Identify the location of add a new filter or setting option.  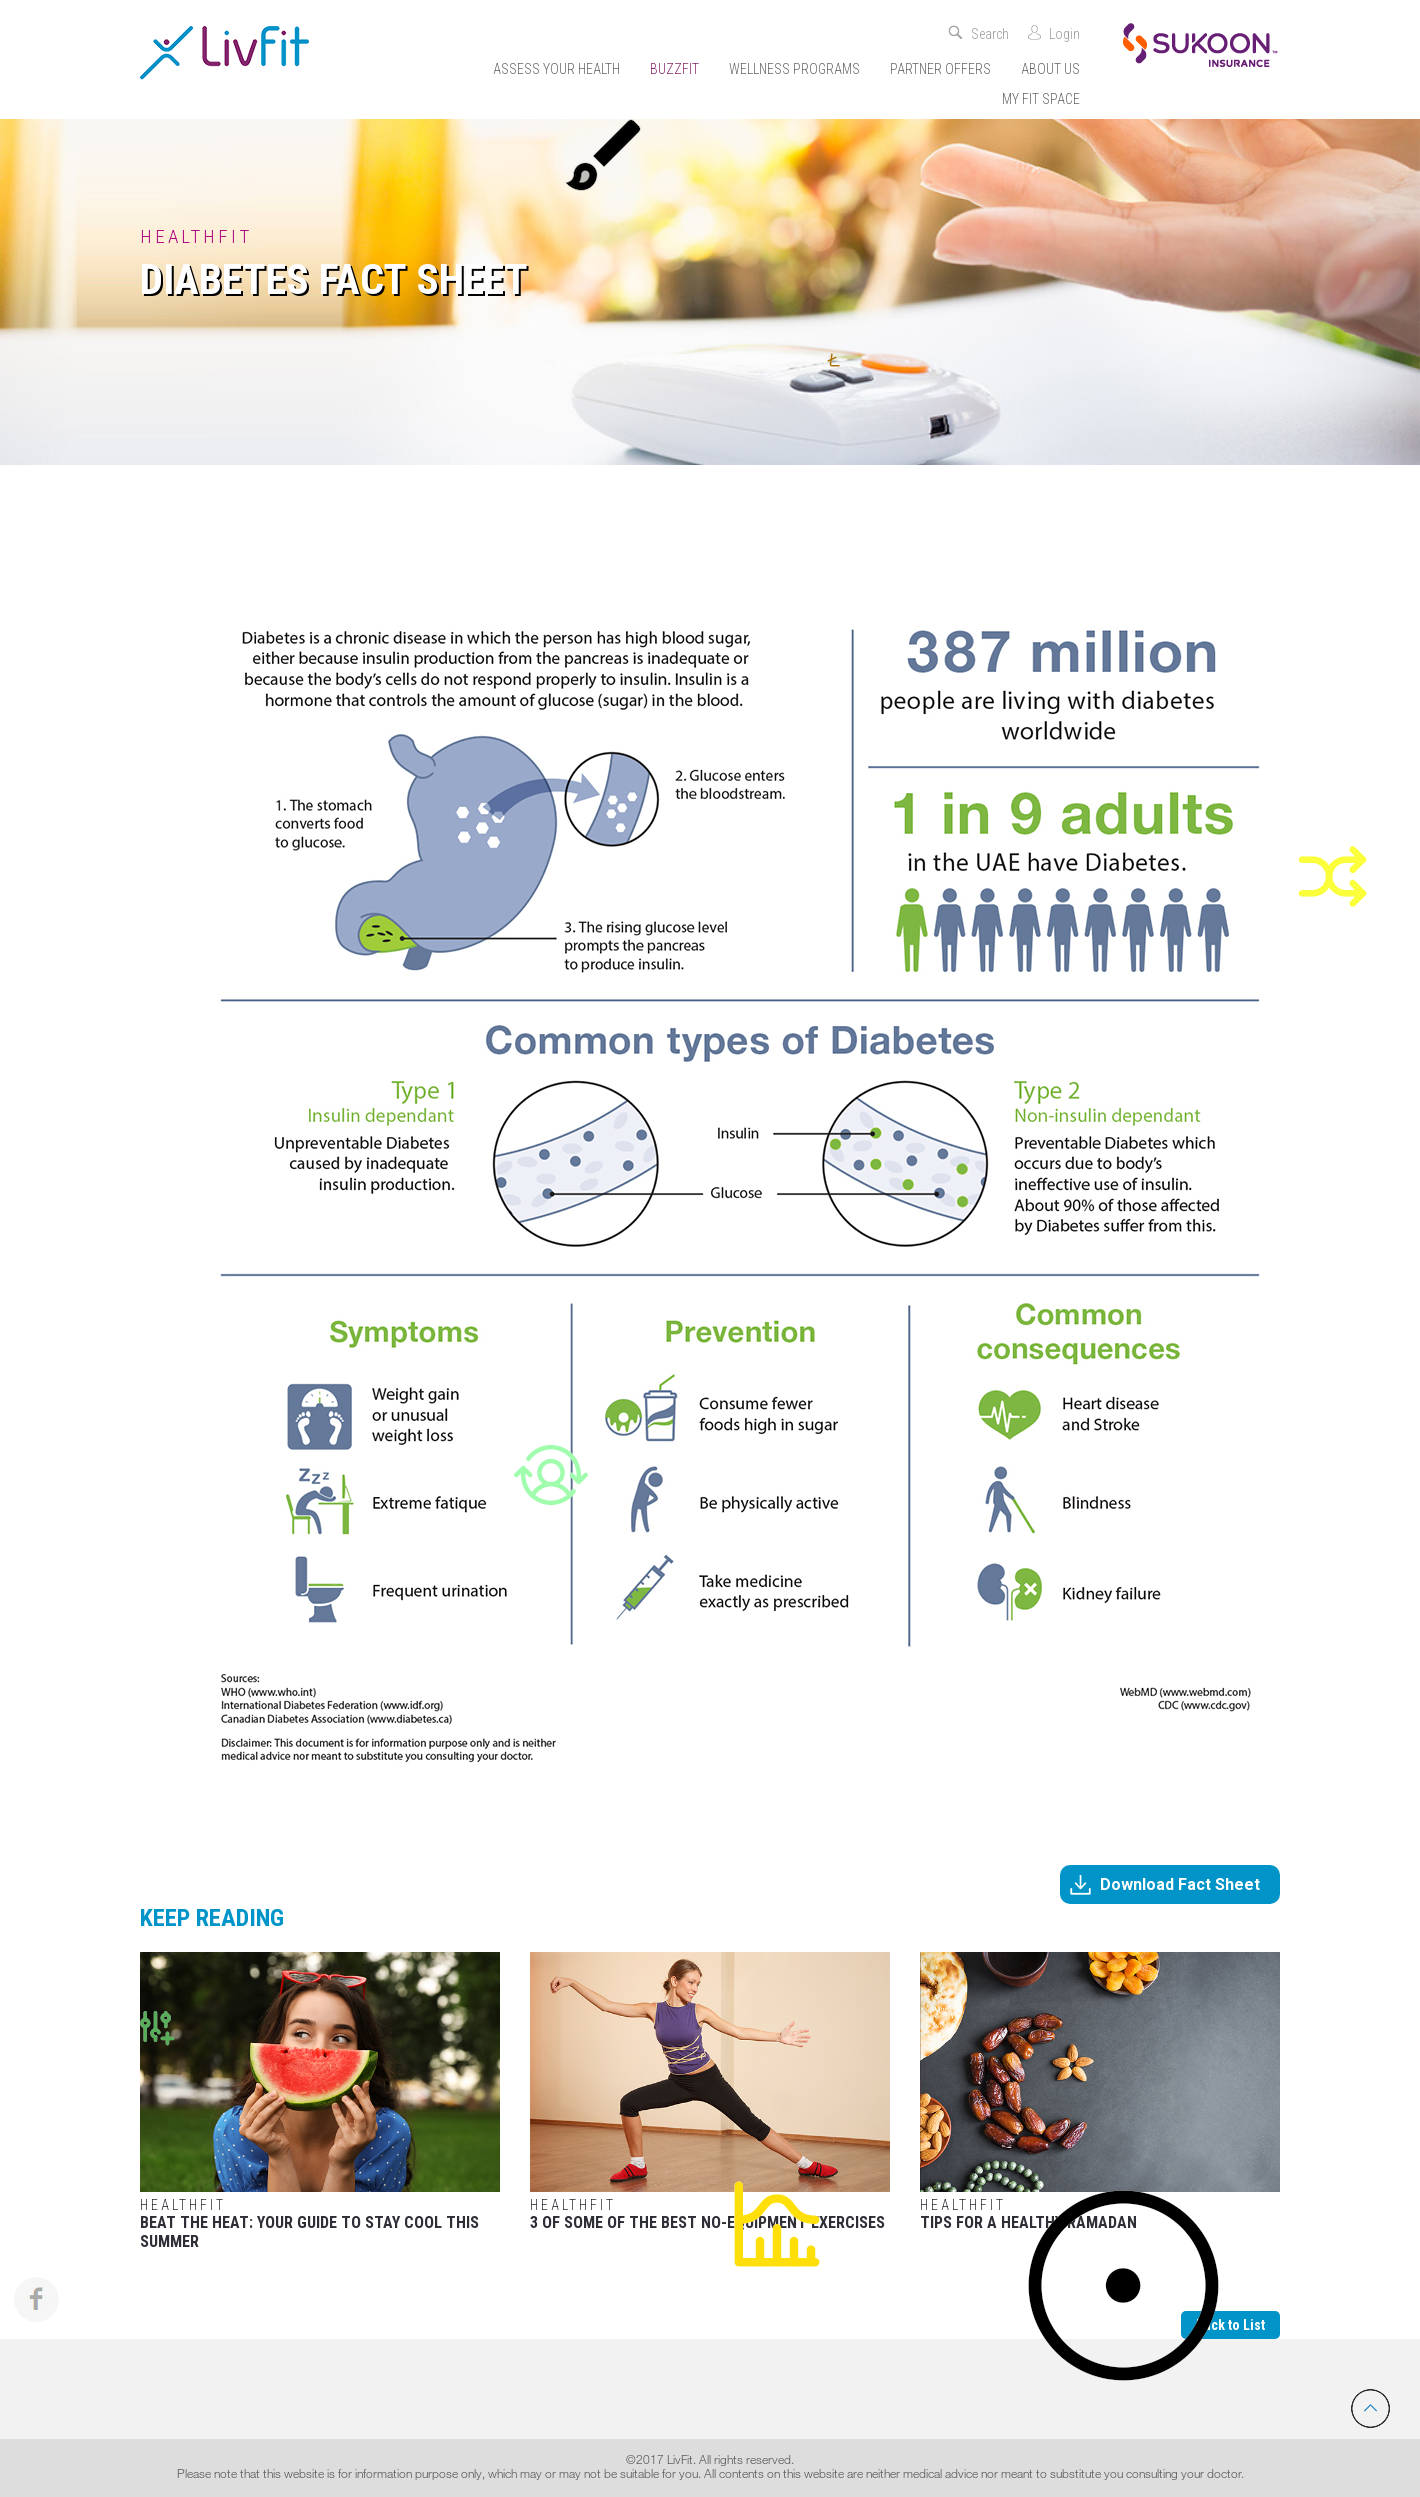
(155, 2026).